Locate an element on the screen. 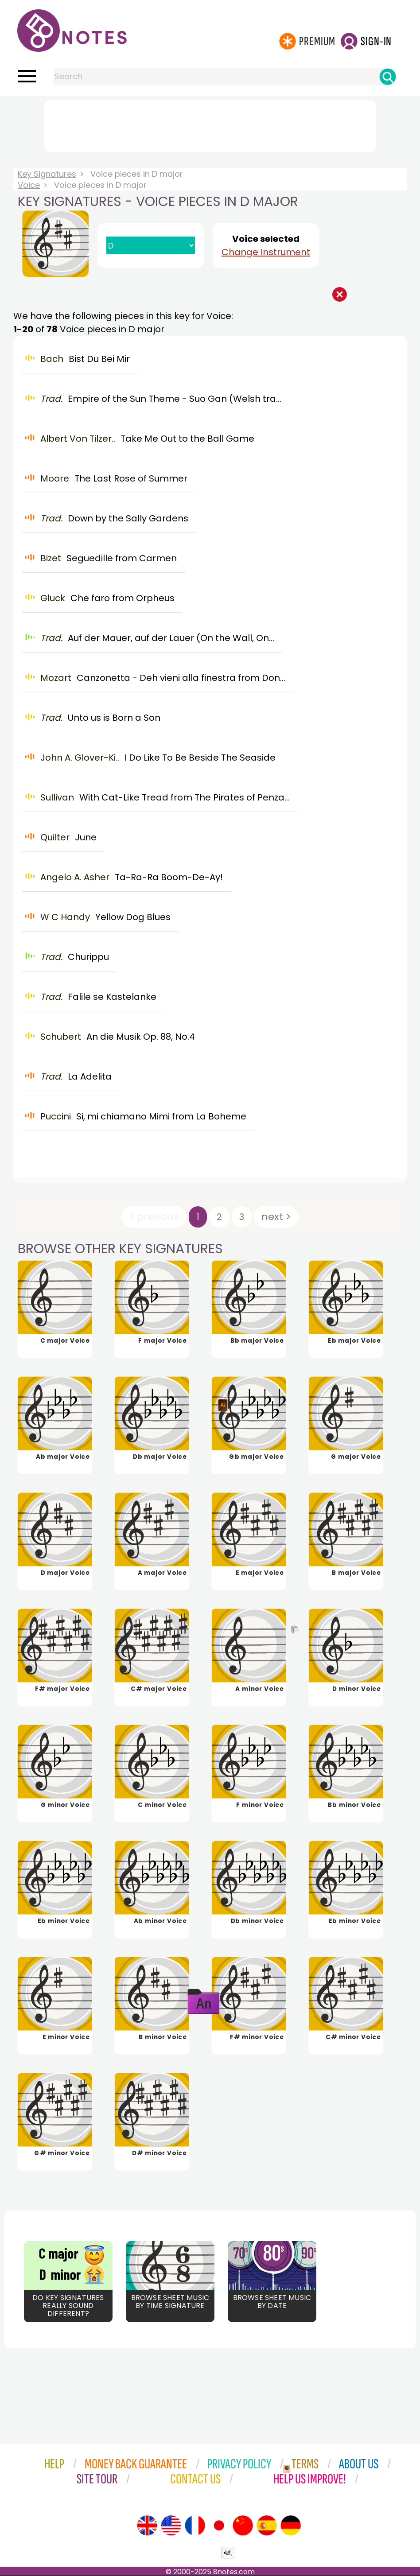 This screenshot has width=420, height=2576. package manager is processing or waiting is located at coordinates (287, 2469).